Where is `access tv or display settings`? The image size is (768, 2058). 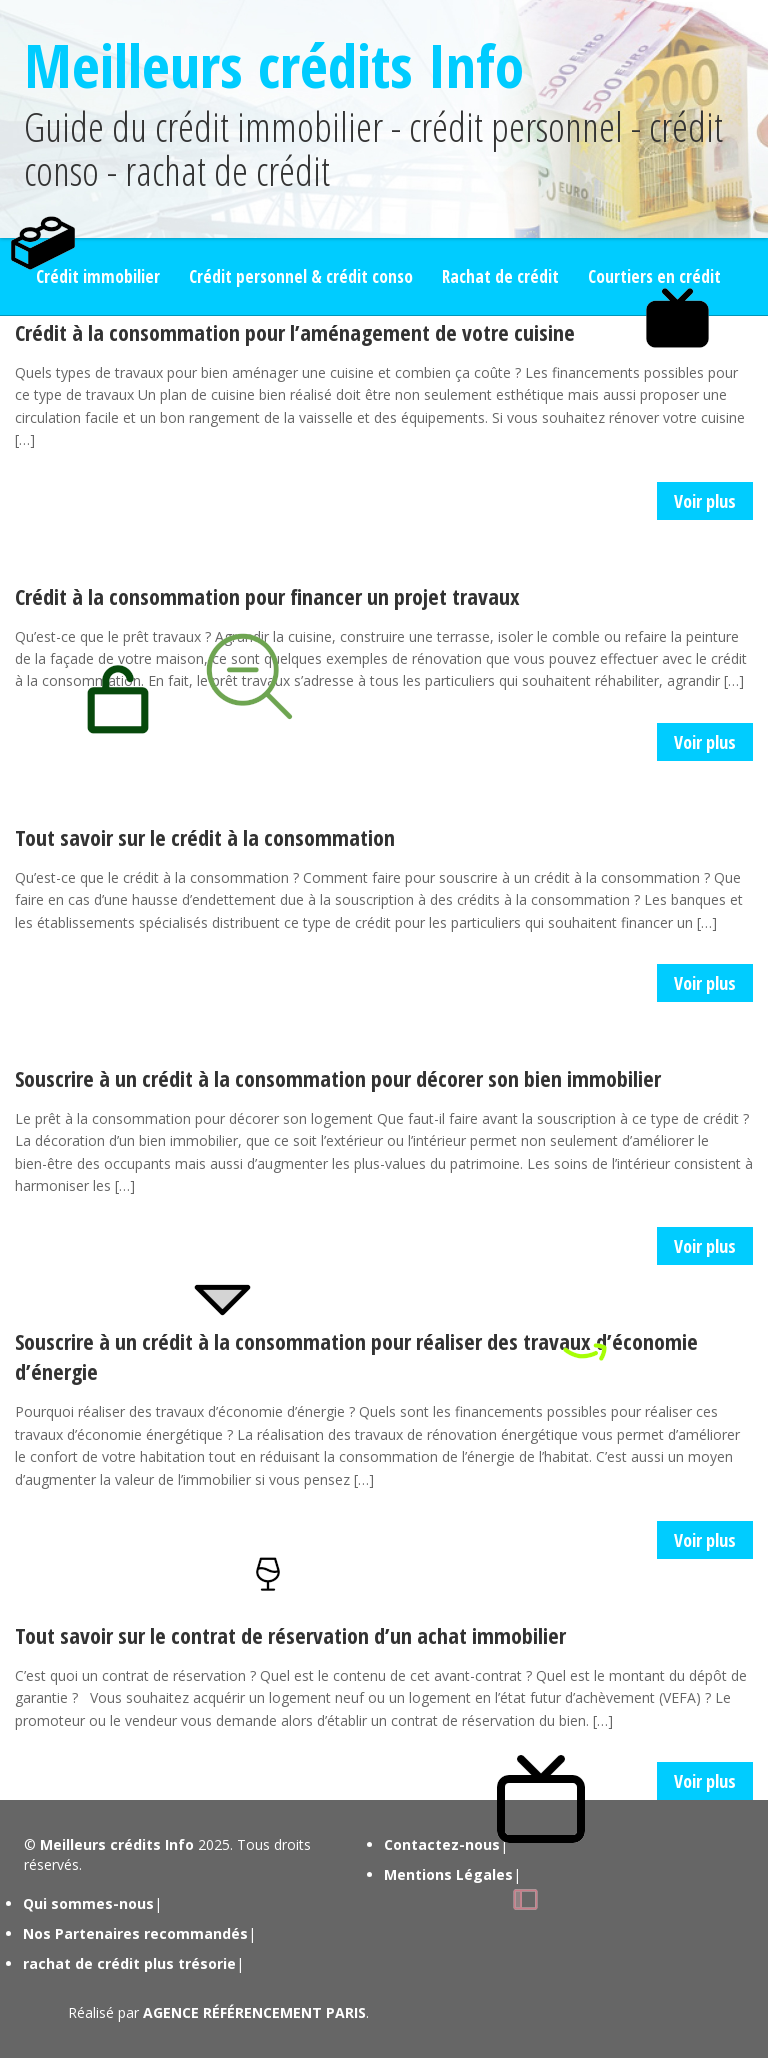 access tv or display settings is located at coordinates (677, 319).